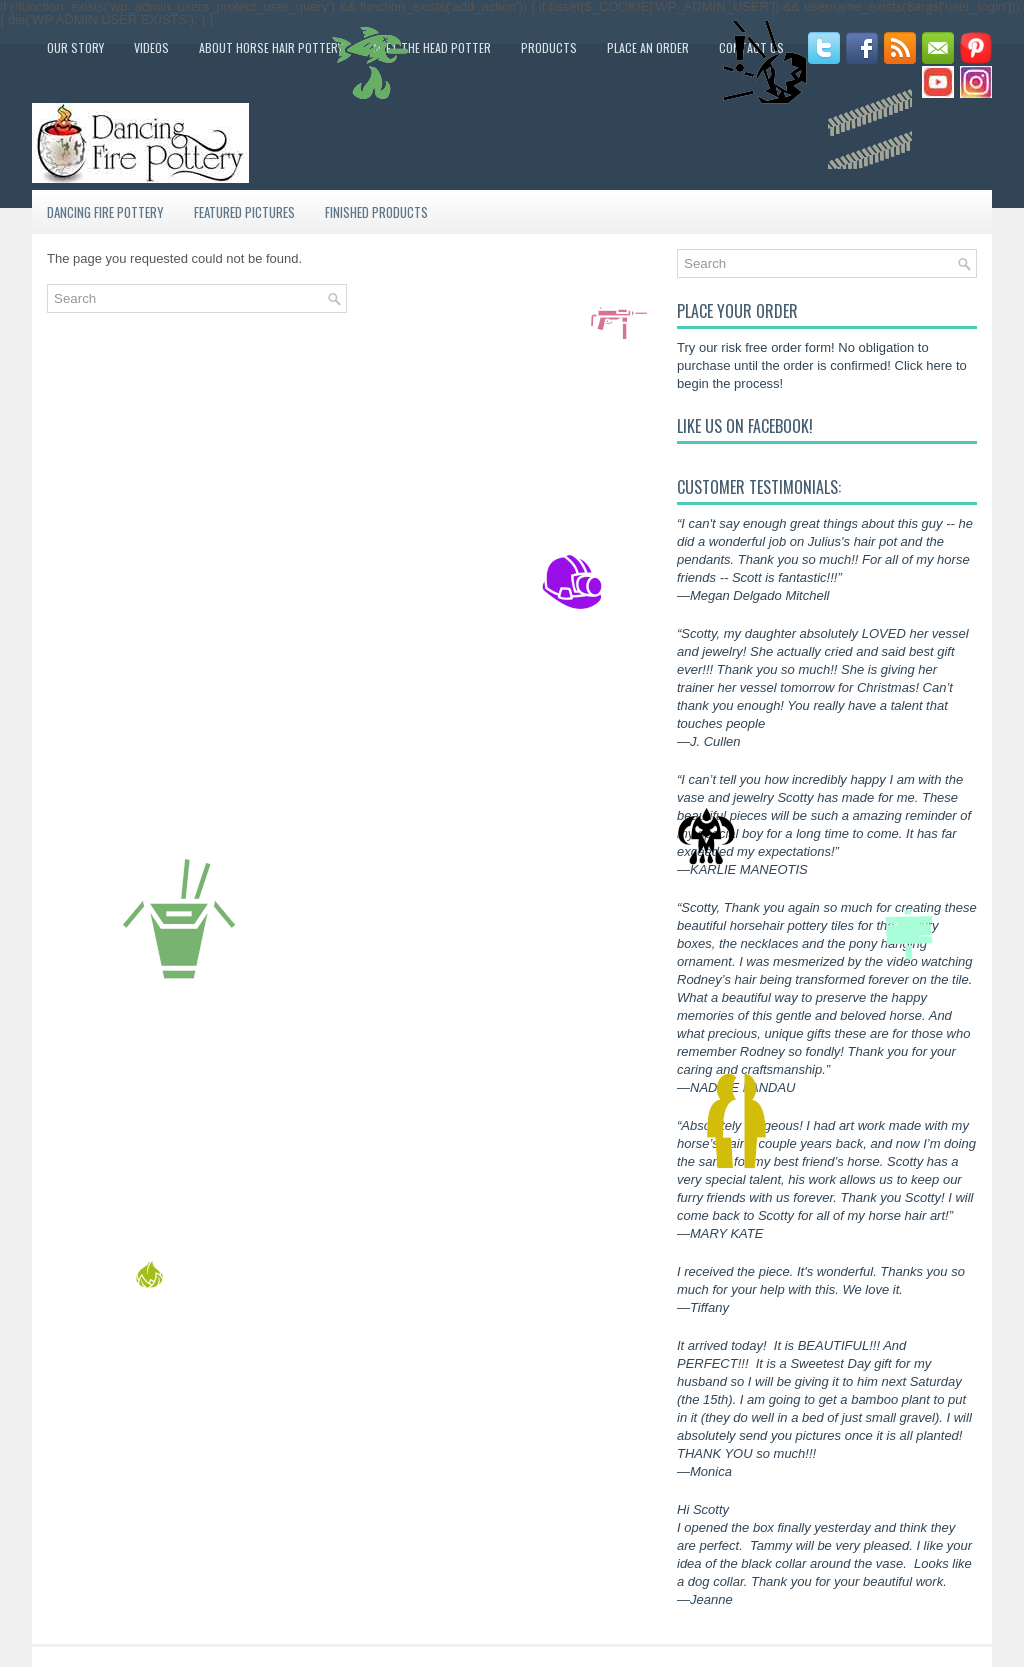 The height and width of the screenshot is (1667, 1024). Describe the element at coordinates (737, 1120) in the screenshot. I see `summon a ghost companion` at that location.